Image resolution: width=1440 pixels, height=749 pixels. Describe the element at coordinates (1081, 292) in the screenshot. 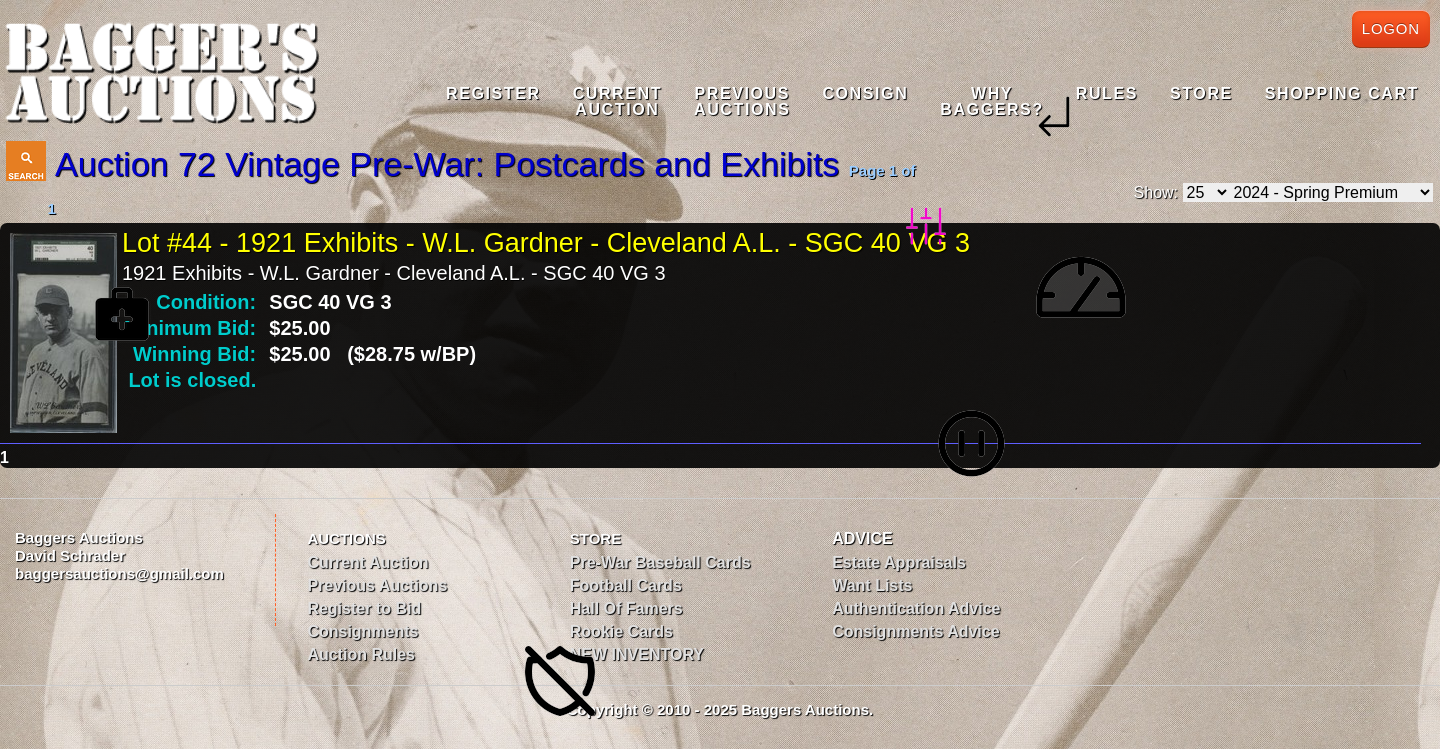

I see `view performance or speed metrics` at that location.